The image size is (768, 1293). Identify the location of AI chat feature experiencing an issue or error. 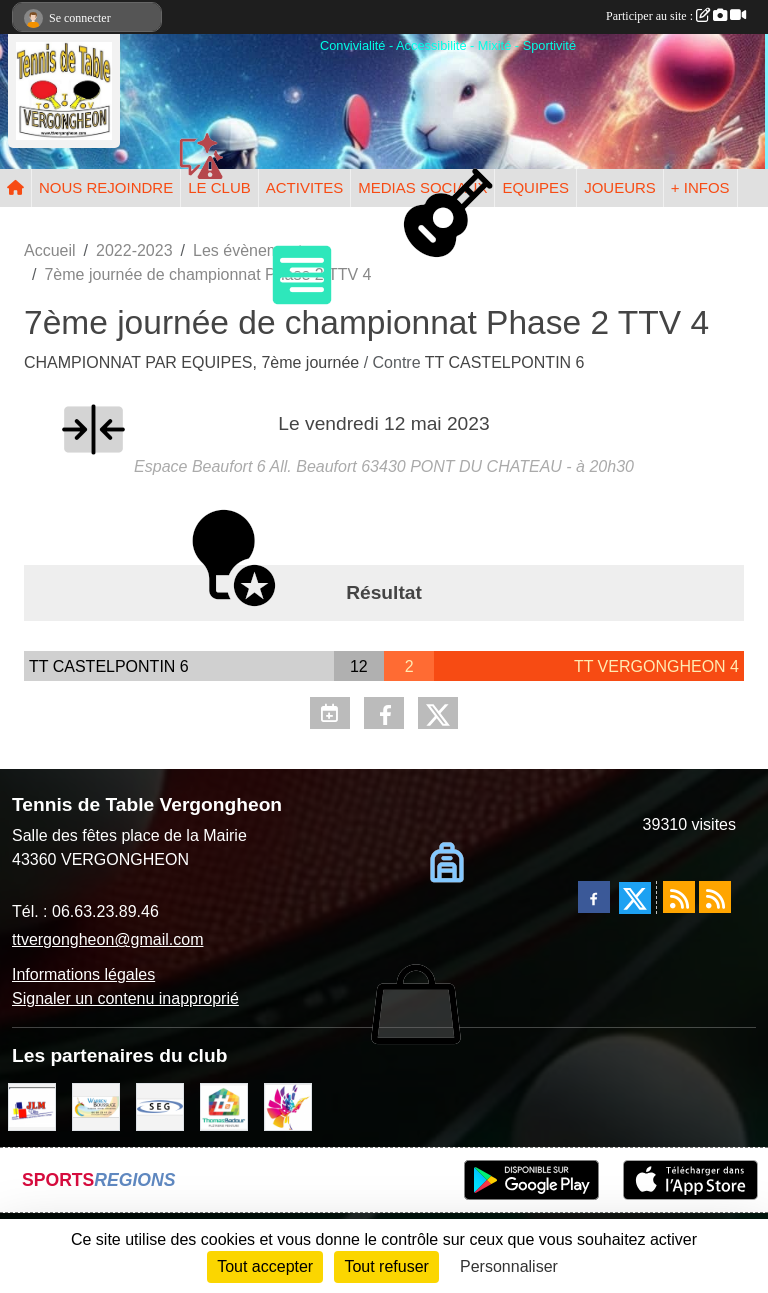
(200, 156).